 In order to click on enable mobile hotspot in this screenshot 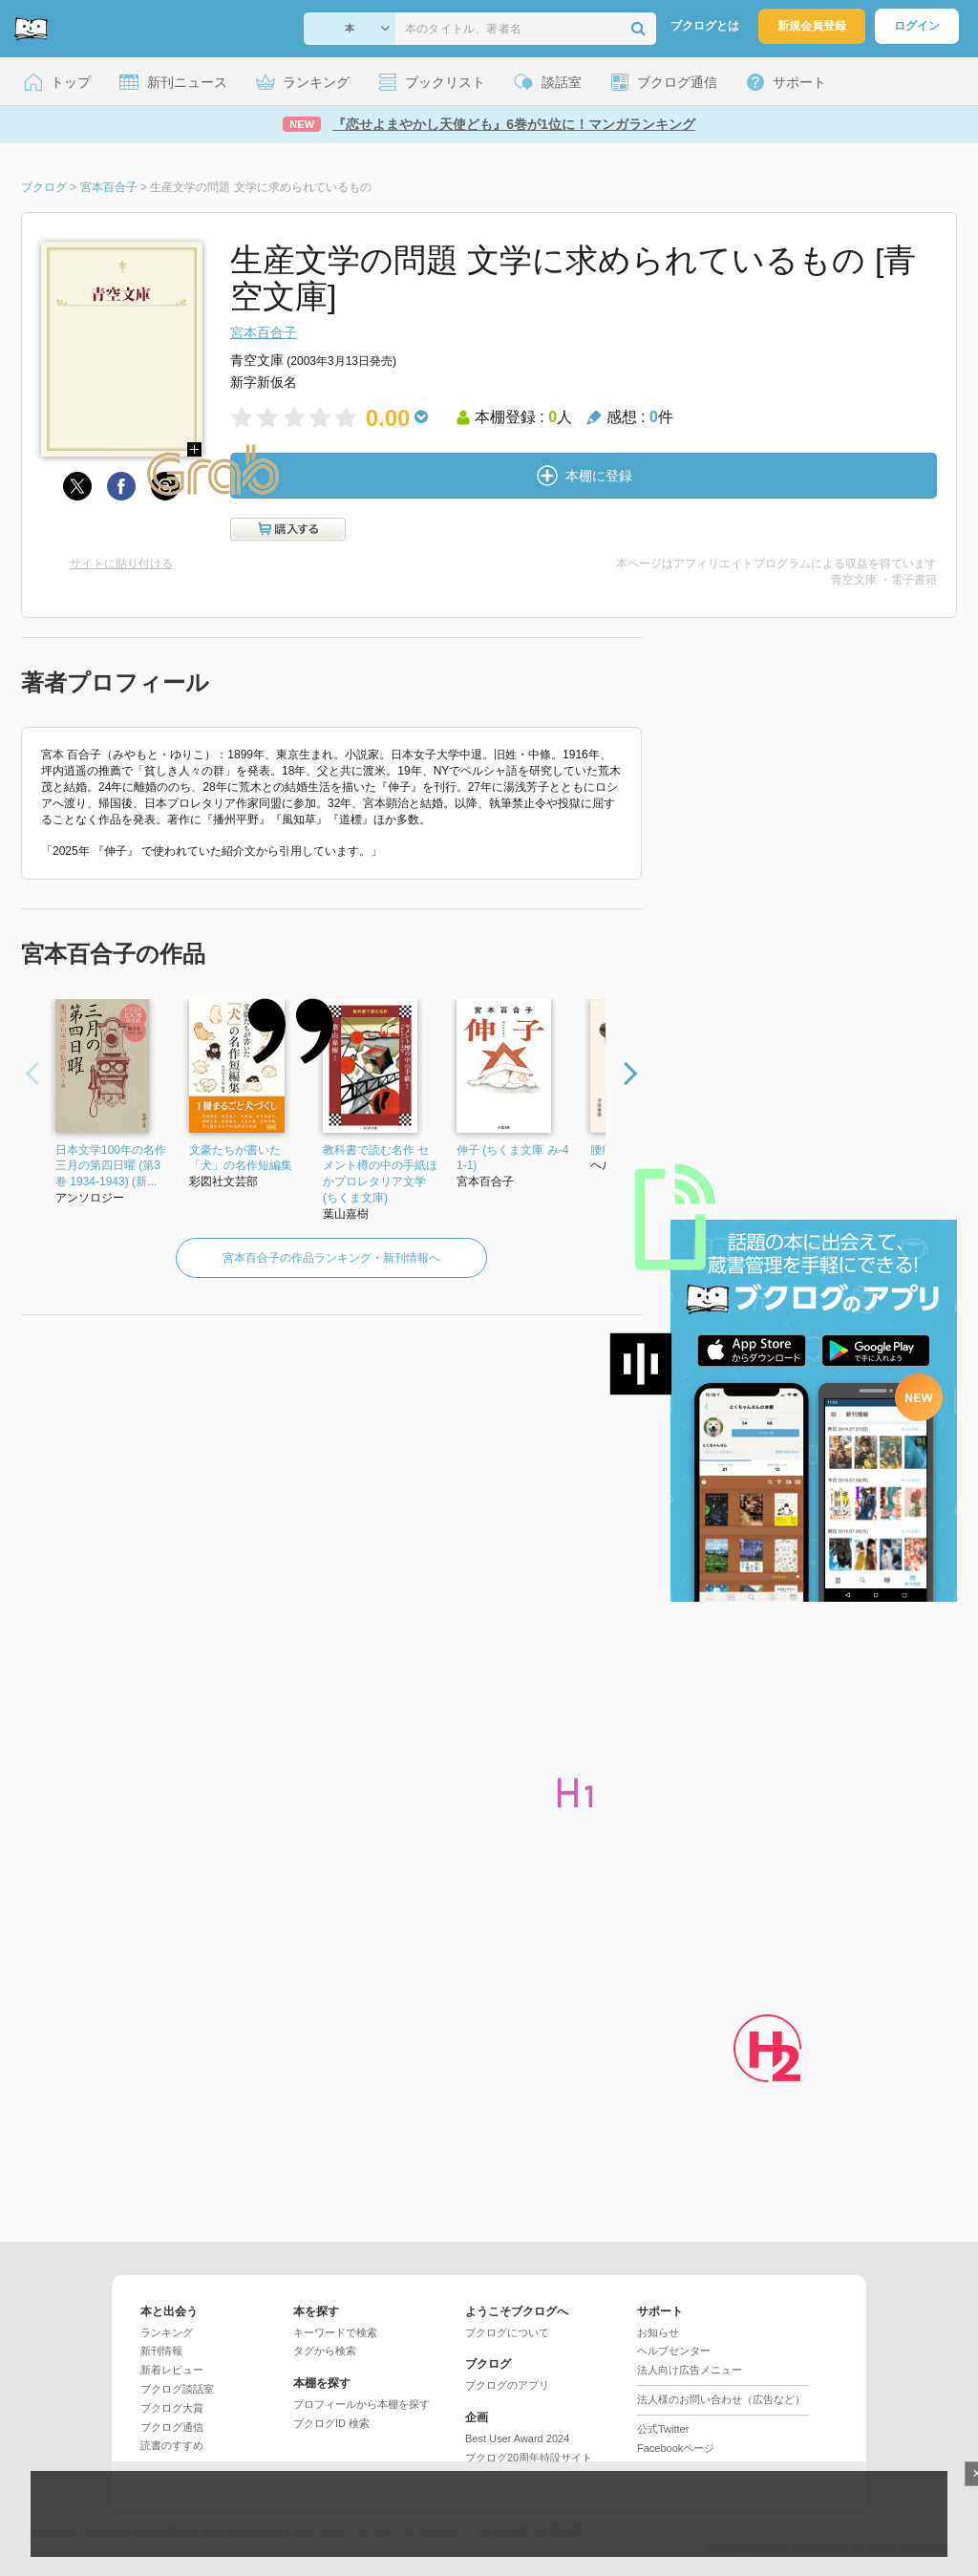, I will do `click(670, 1219)`.